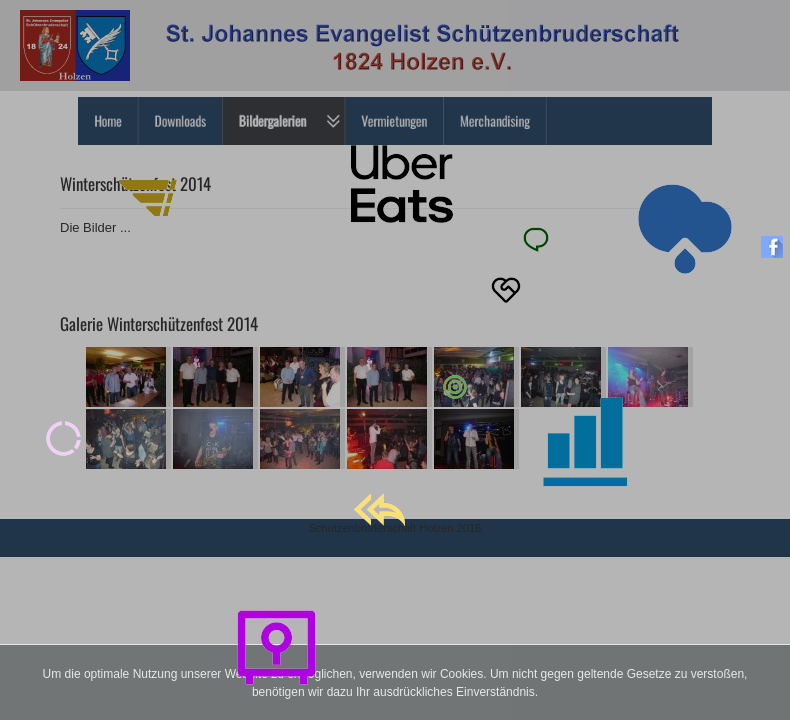 This screenshot has width=790, height=720. What do you see at coordinates (276, 645) in the screenshot?
I see `access secure storage or vault` at bounding box center [276, 645].